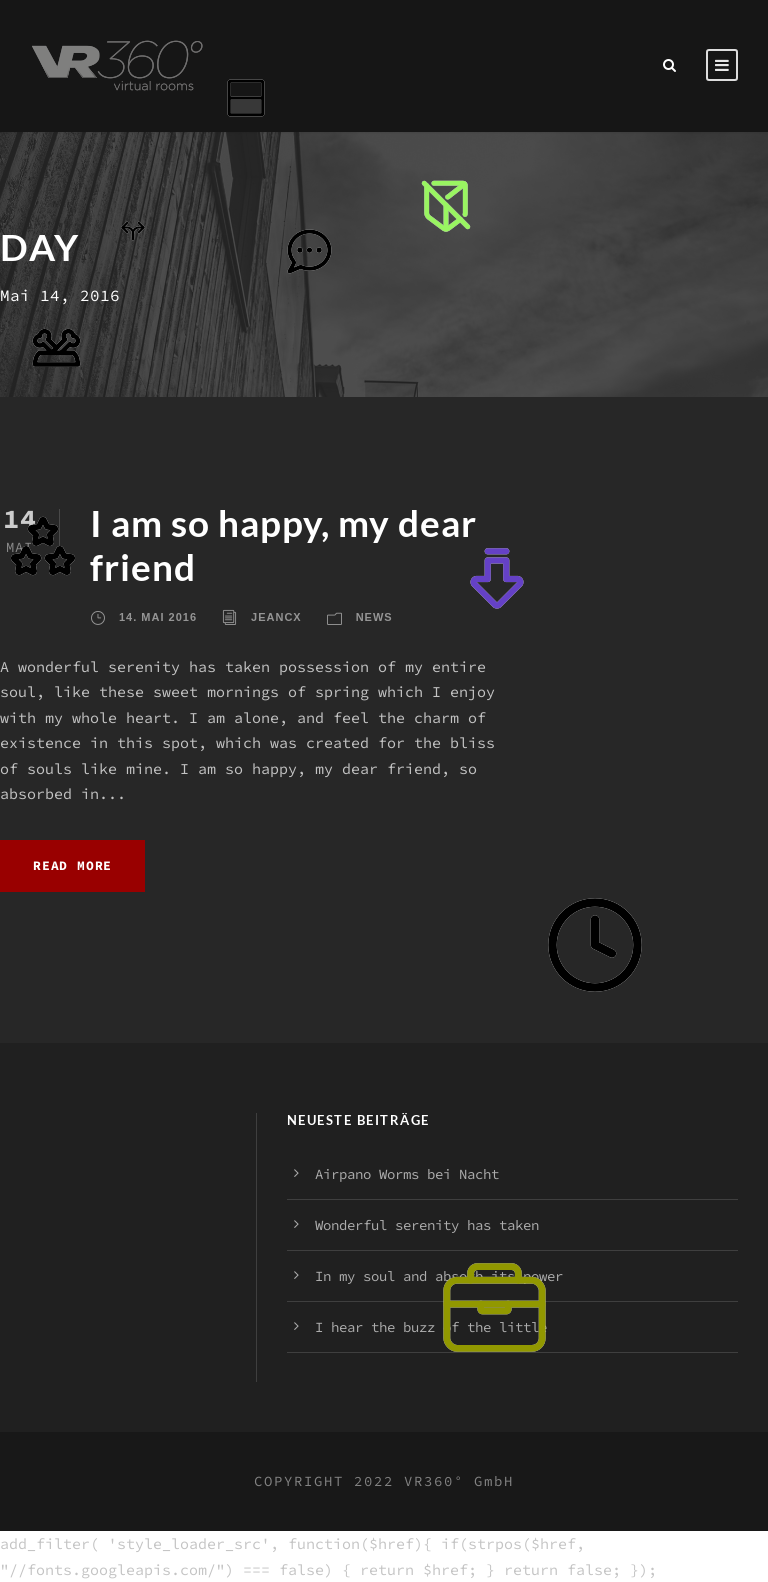 Image resolution: width=768 pixels, height=1582 pixels. Describe the element at coordinates (595, 945) in the screenshot. I see `view time or clock settings` at that location.